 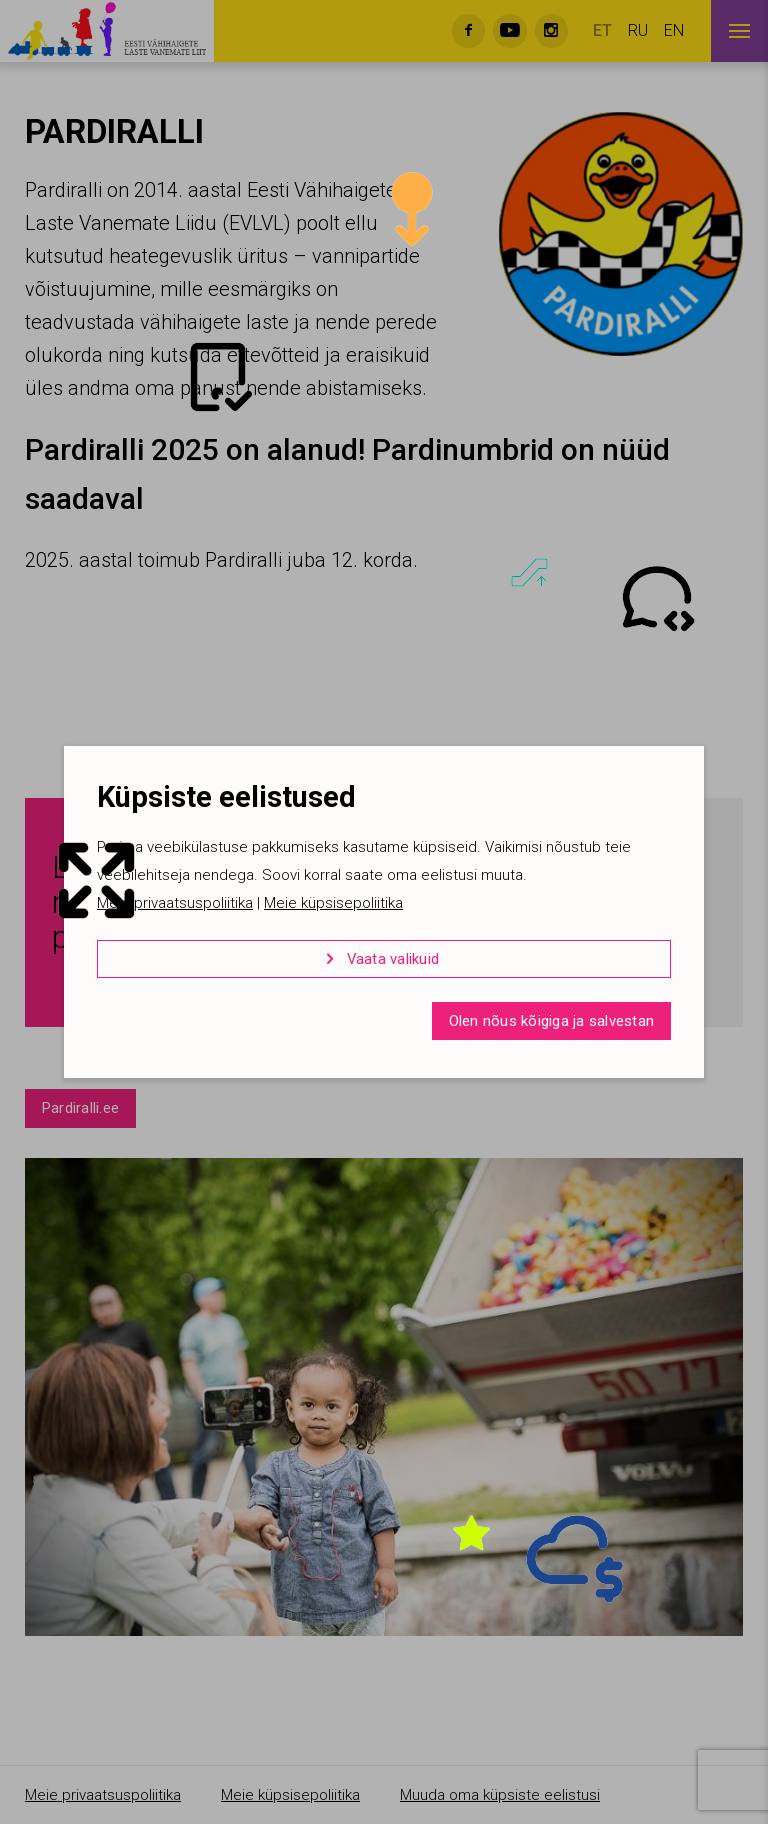 What do you see at coordinates (412, 209) in the screenshot?
I see `swipe down to refresh or load content` at bounding box center [412, 209].